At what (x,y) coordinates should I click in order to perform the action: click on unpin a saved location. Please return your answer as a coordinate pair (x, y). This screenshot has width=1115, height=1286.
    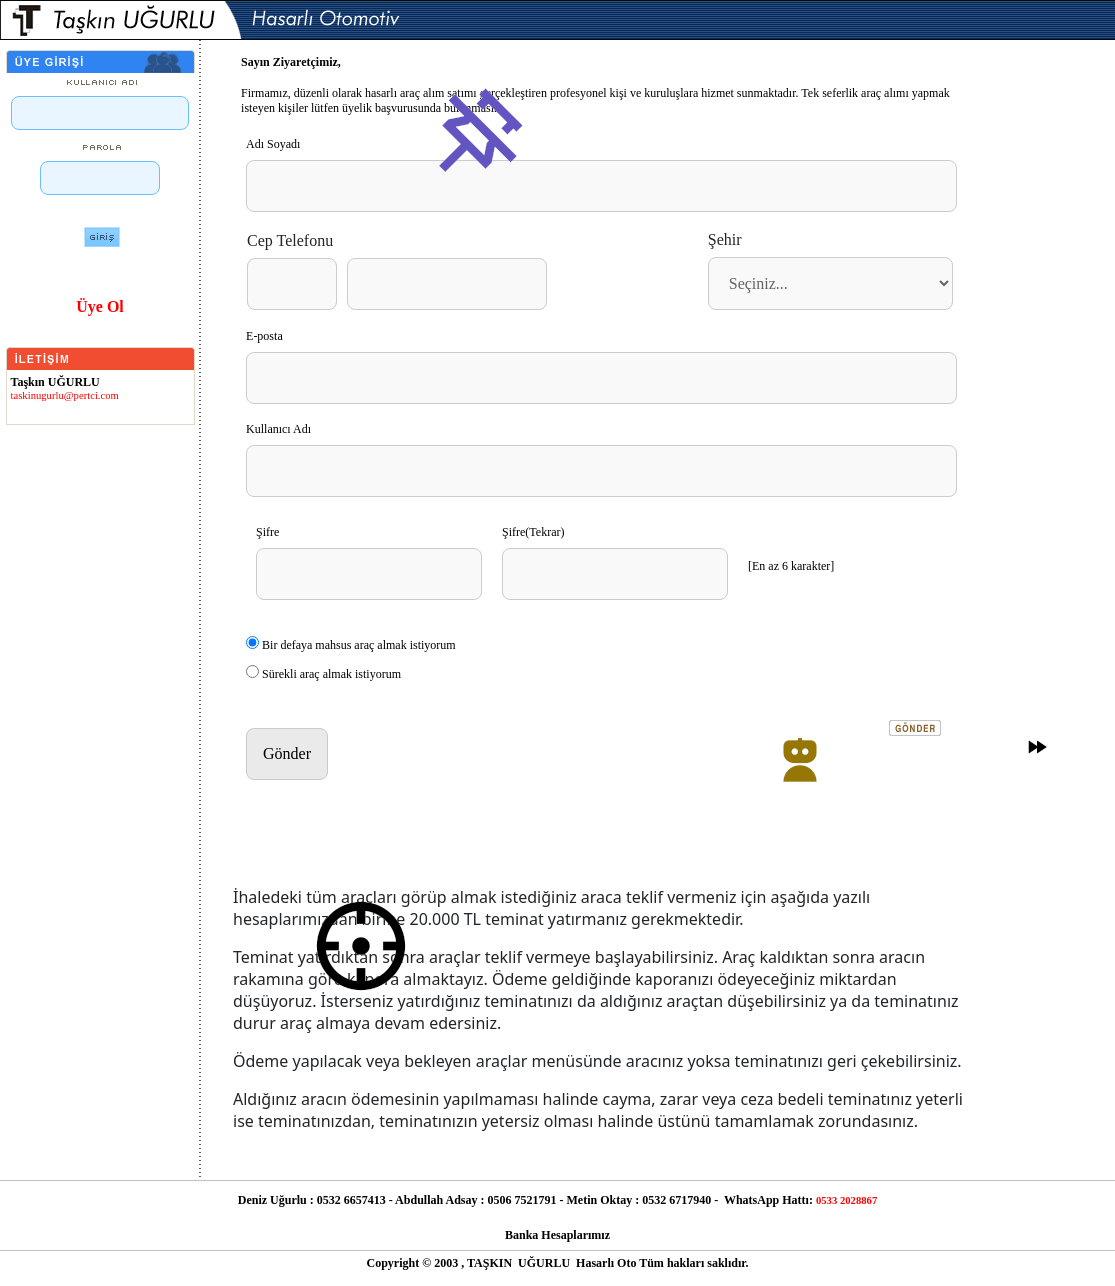
    Looking at the image, I should click on (477, 133).